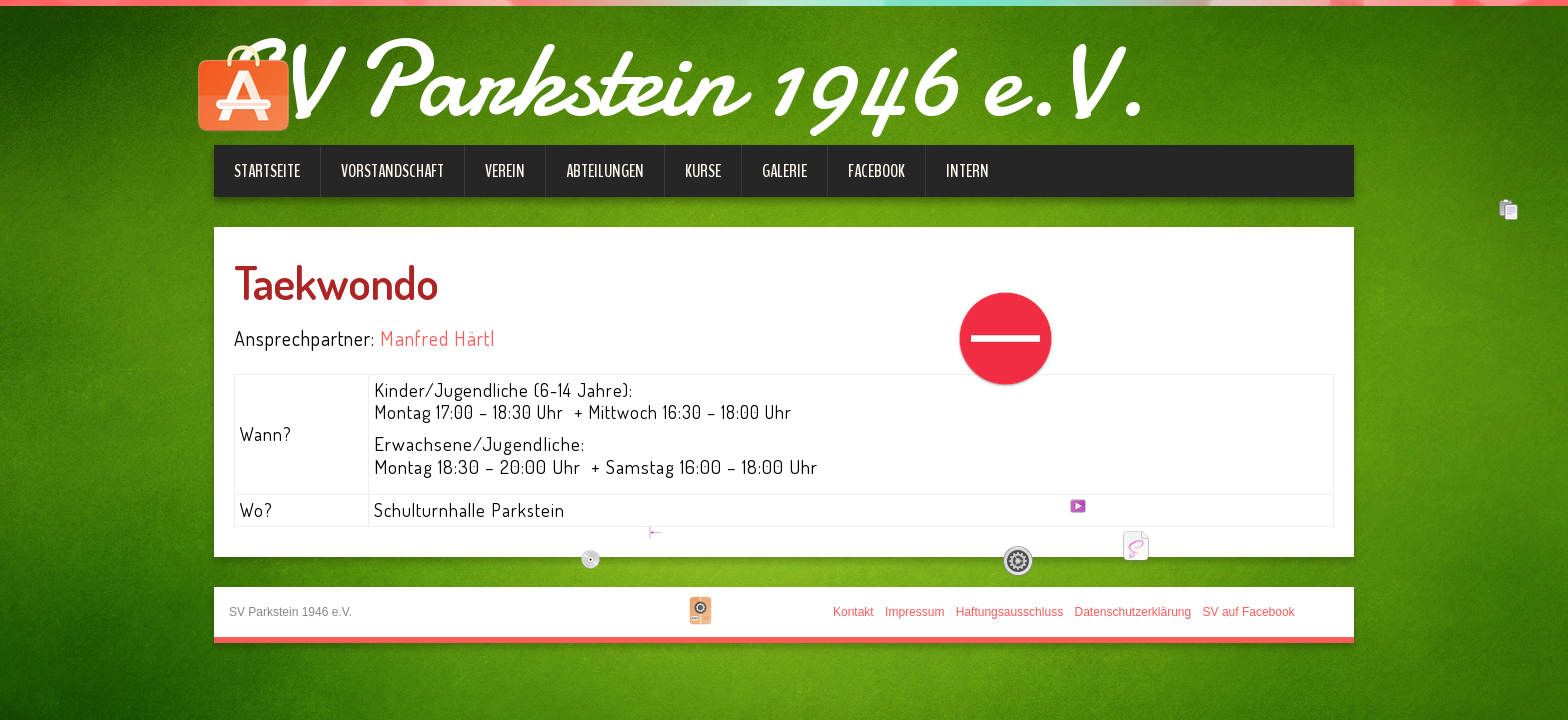 This screenshot has width=1568, height=720. What do you see at coordinates (1005, 338) in the screenshot?
I see `indicates an error or critical issue has occurred` at bounding box center [1005, 338].